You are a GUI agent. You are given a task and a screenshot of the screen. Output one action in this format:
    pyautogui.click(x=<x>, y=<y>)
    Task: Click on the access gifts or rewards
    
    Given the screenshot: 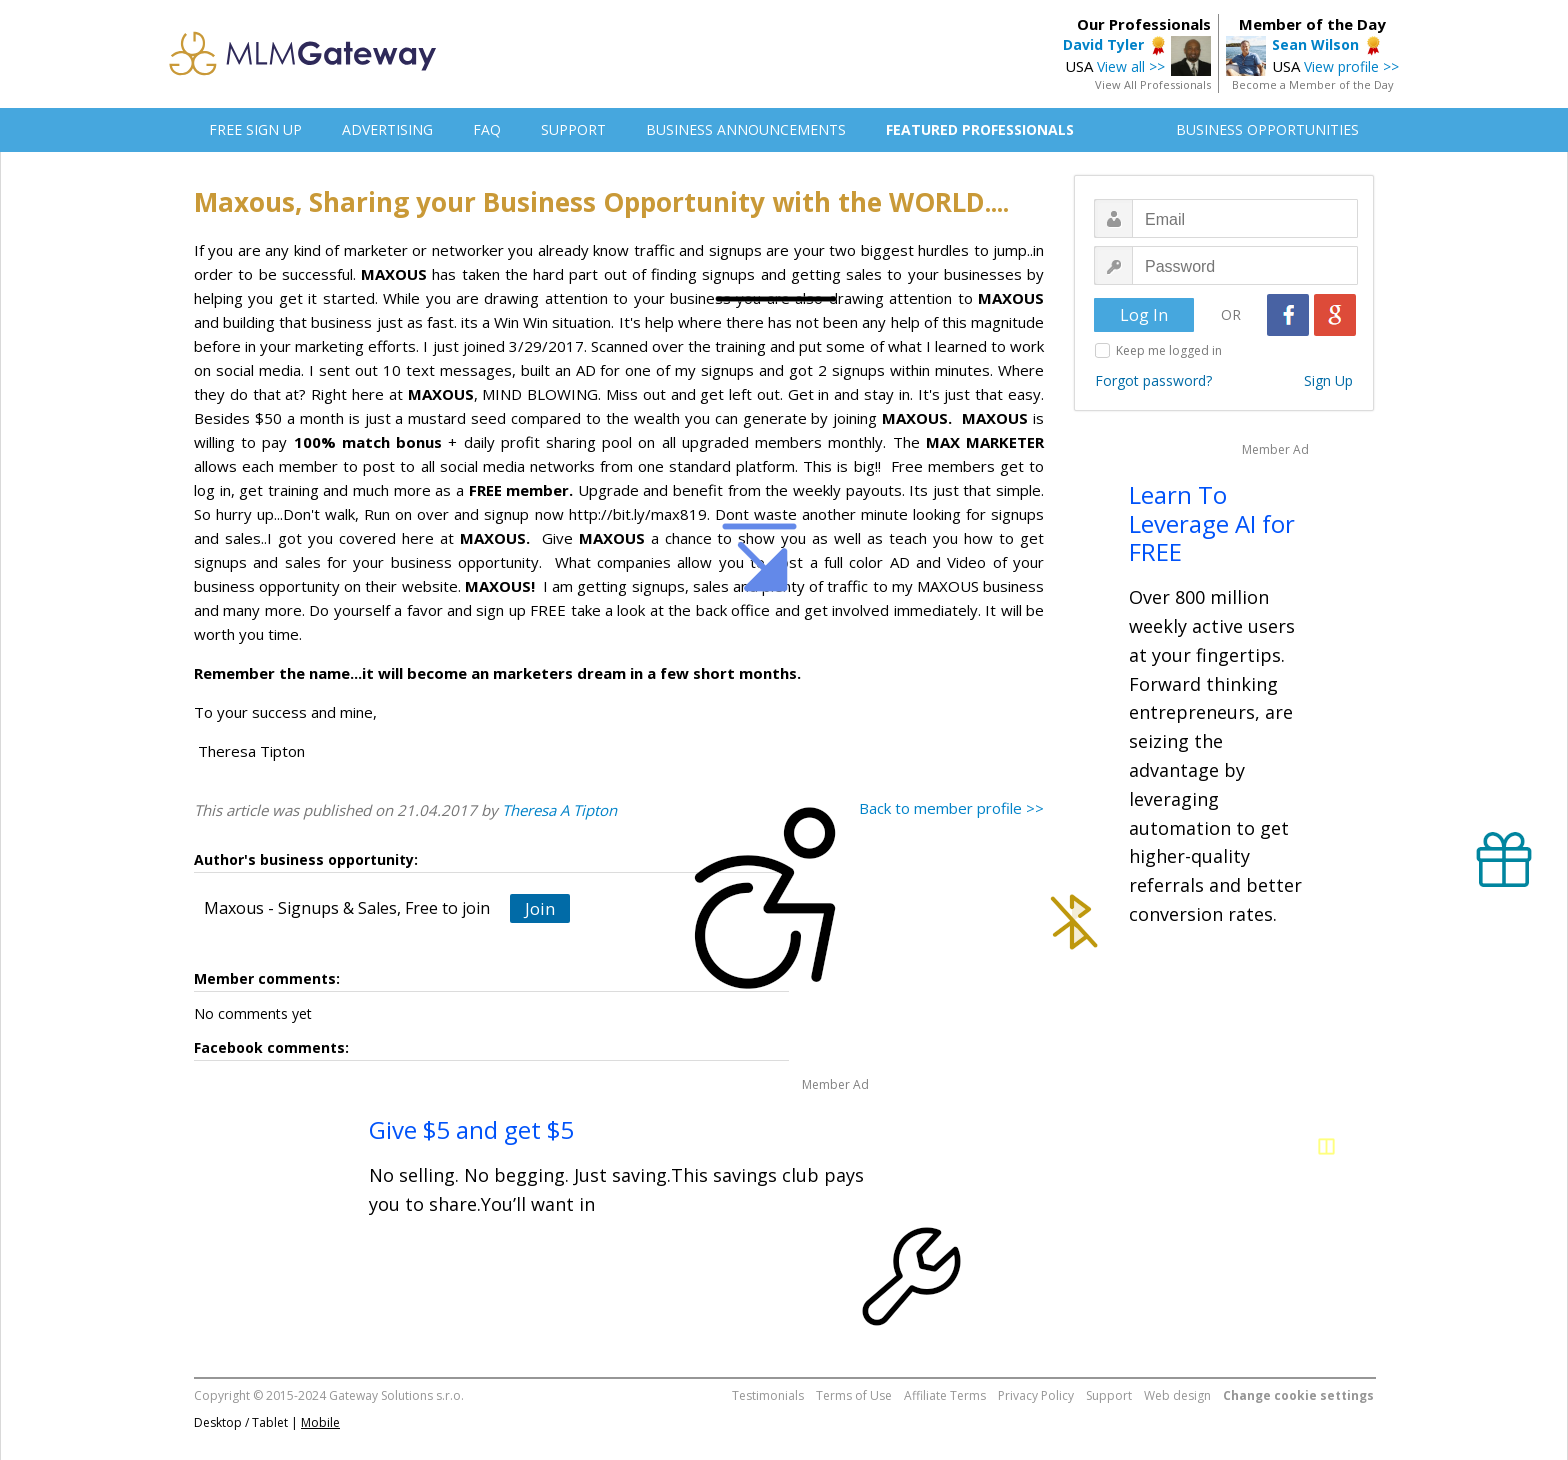 What is the action you would take?
    pyautogui.click(x=1504, y=862)
    